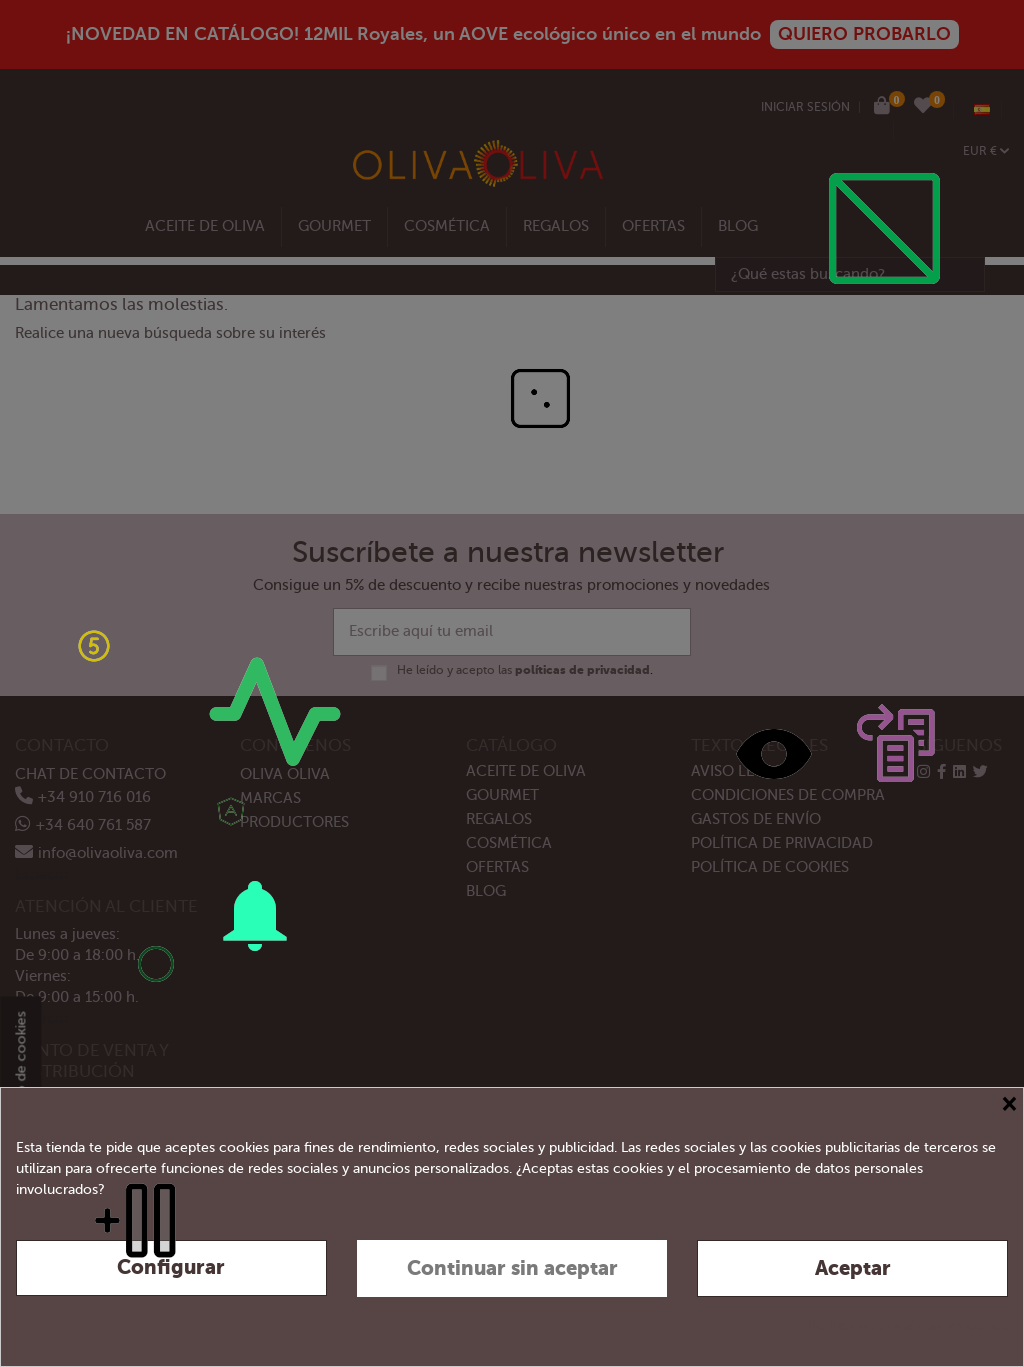 The width and height of the screenshot is (1024, 1367). I want to click on unselected radio button or checkbox option, so click(156, 964).